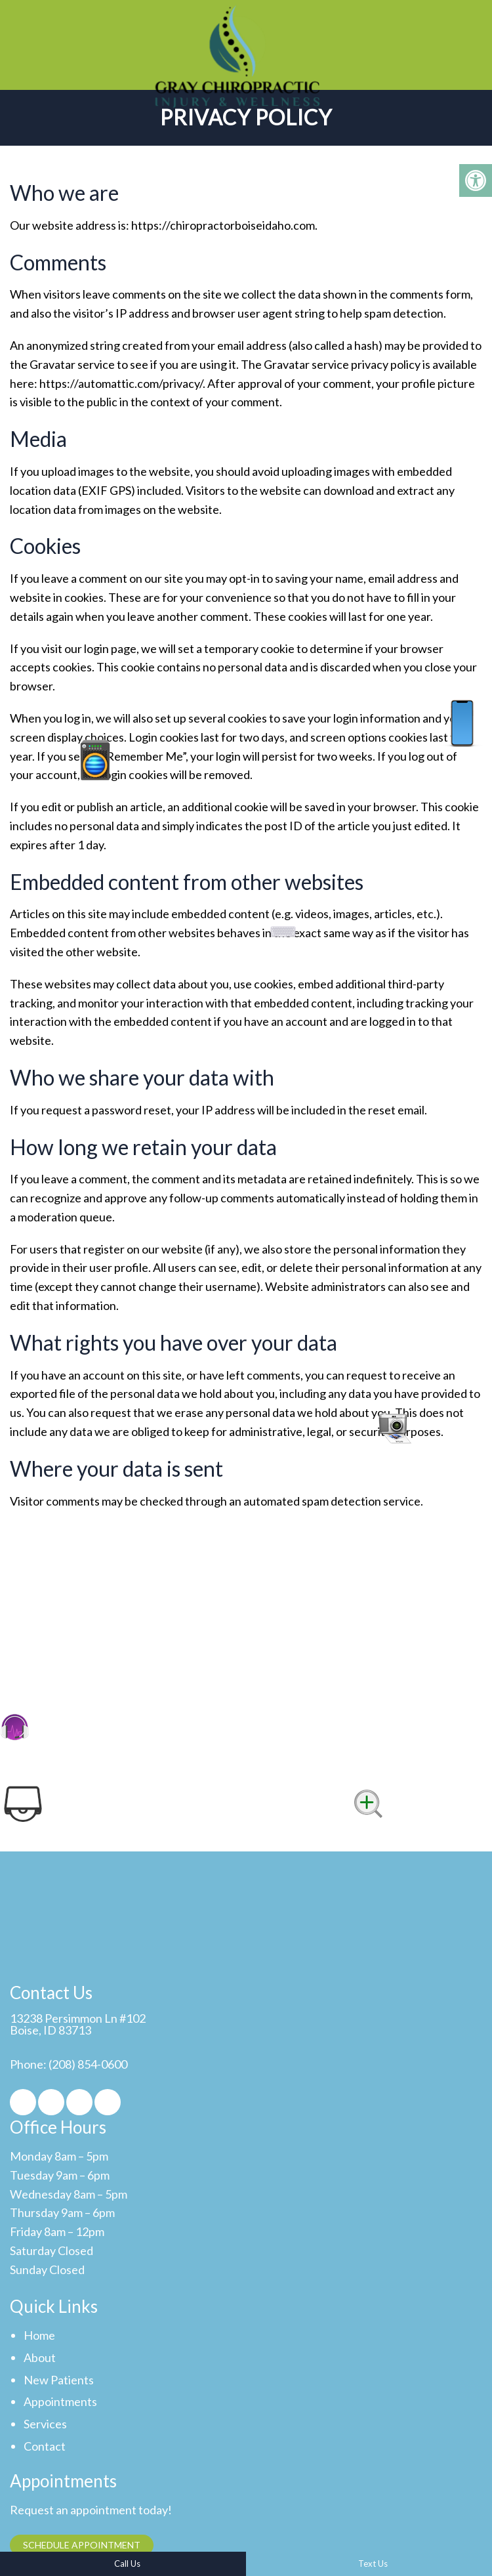  I want to click on audio headset device connected, so click(14, 1727).